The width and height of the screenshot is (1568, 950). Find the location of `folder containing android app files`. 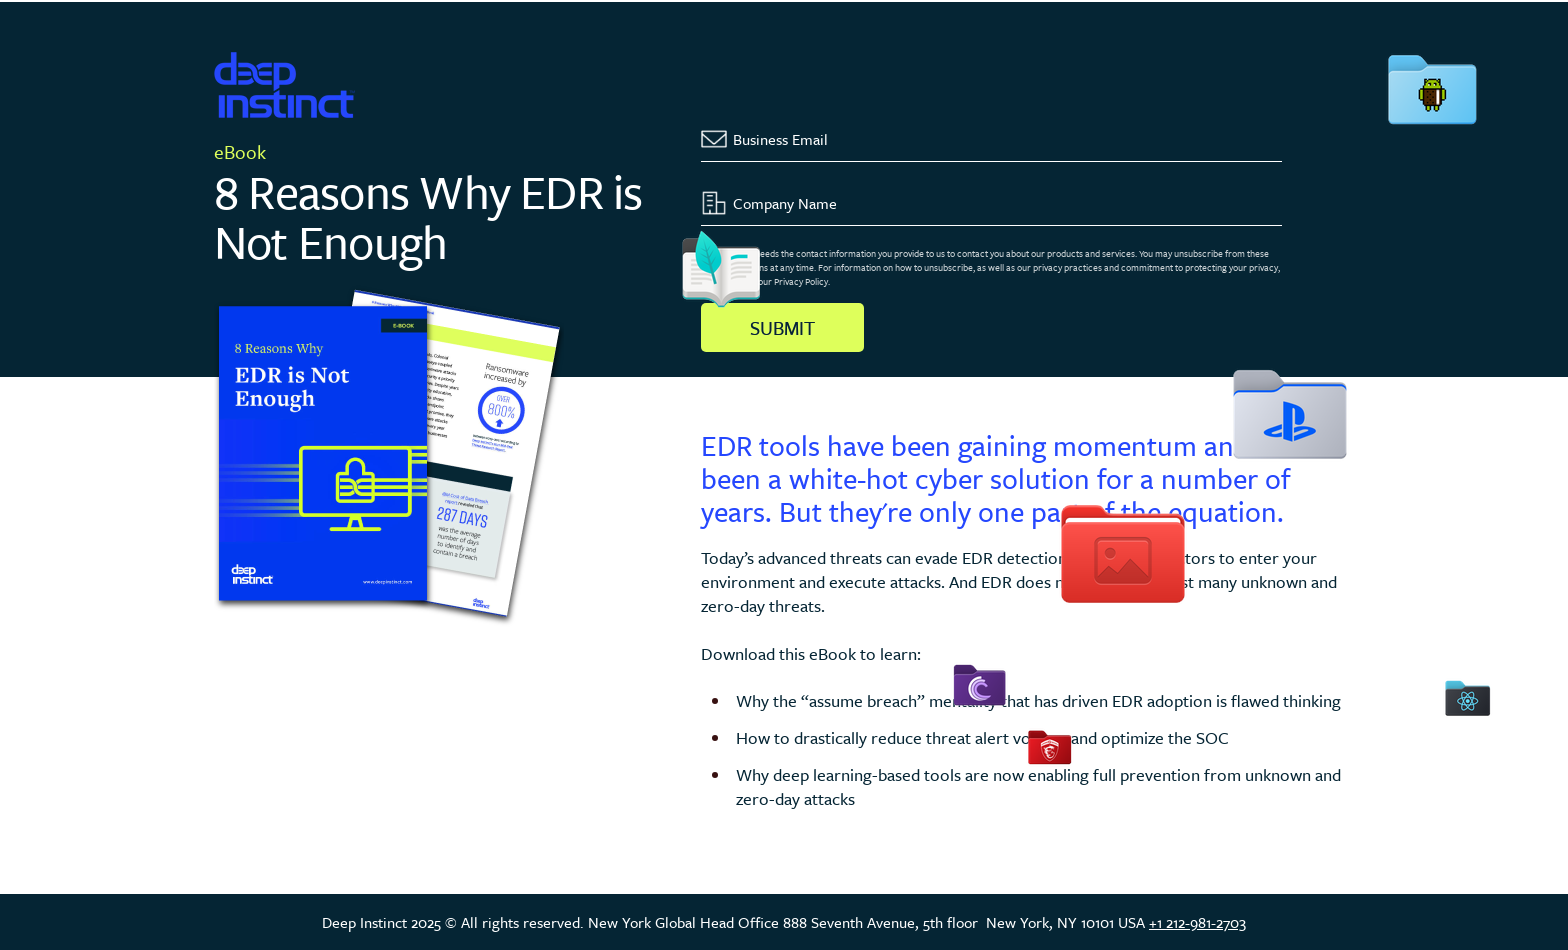

folder containing android app files is located at coordinates (1432, 92).